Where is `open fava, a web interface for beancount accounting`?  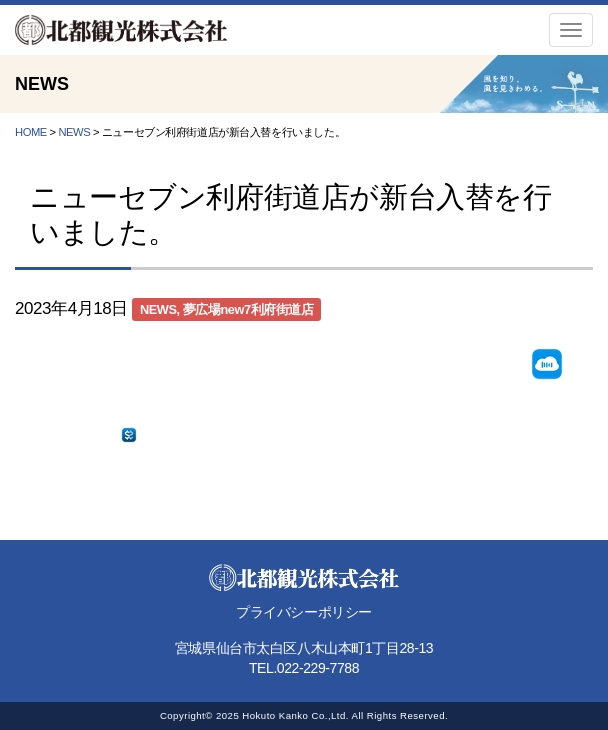
open fava, a web interface for beancount accounting is located at coordinates (129, 435).